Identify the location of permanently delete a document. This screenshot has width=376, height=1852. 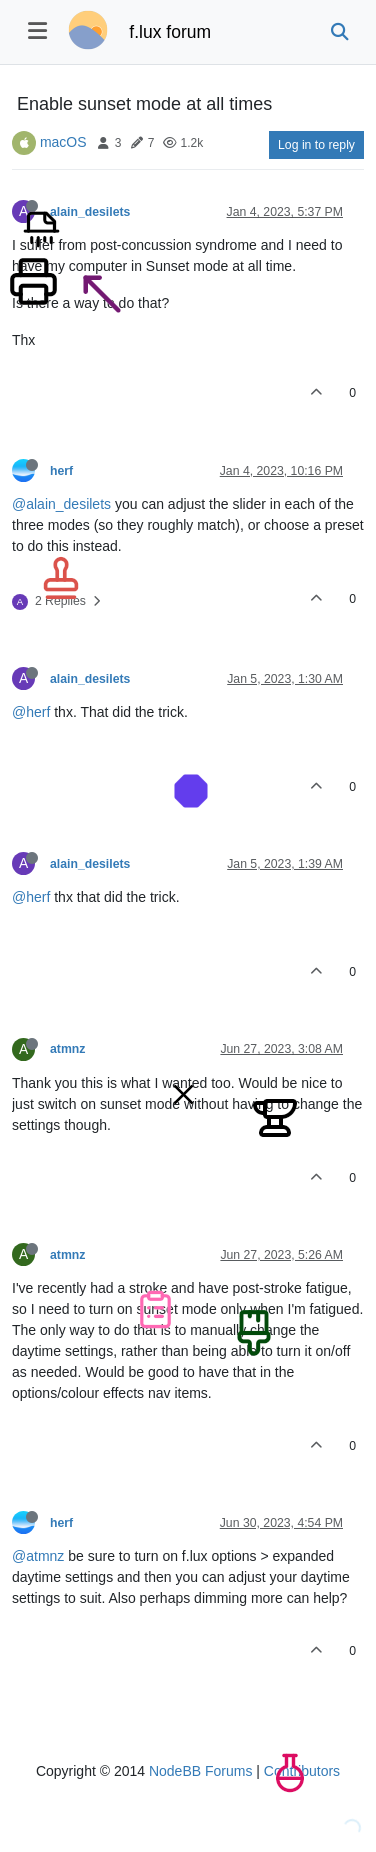
(41, 229).